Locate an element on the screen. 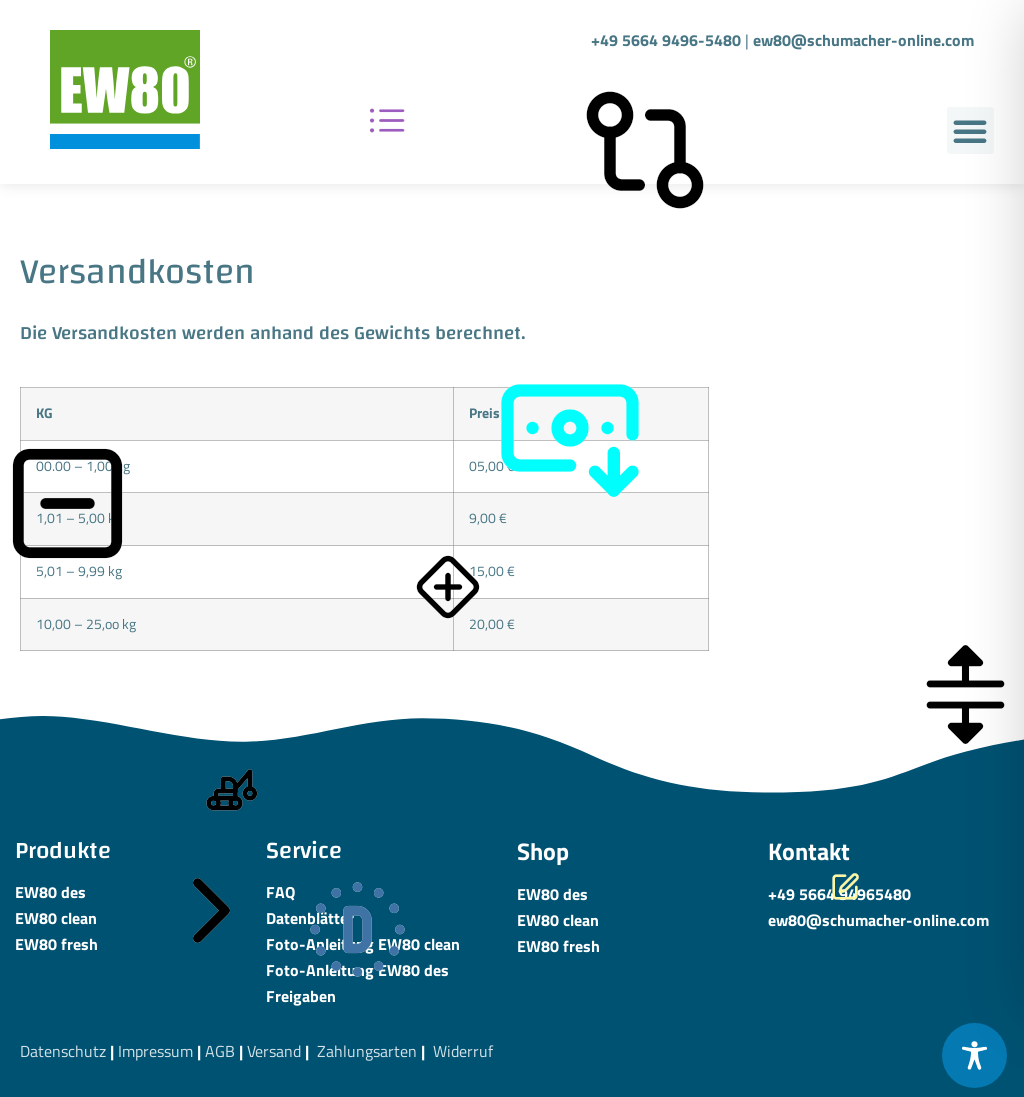 The image size is (1024, 1097). demolition or destruction tool is located at coordinates (233, 791).